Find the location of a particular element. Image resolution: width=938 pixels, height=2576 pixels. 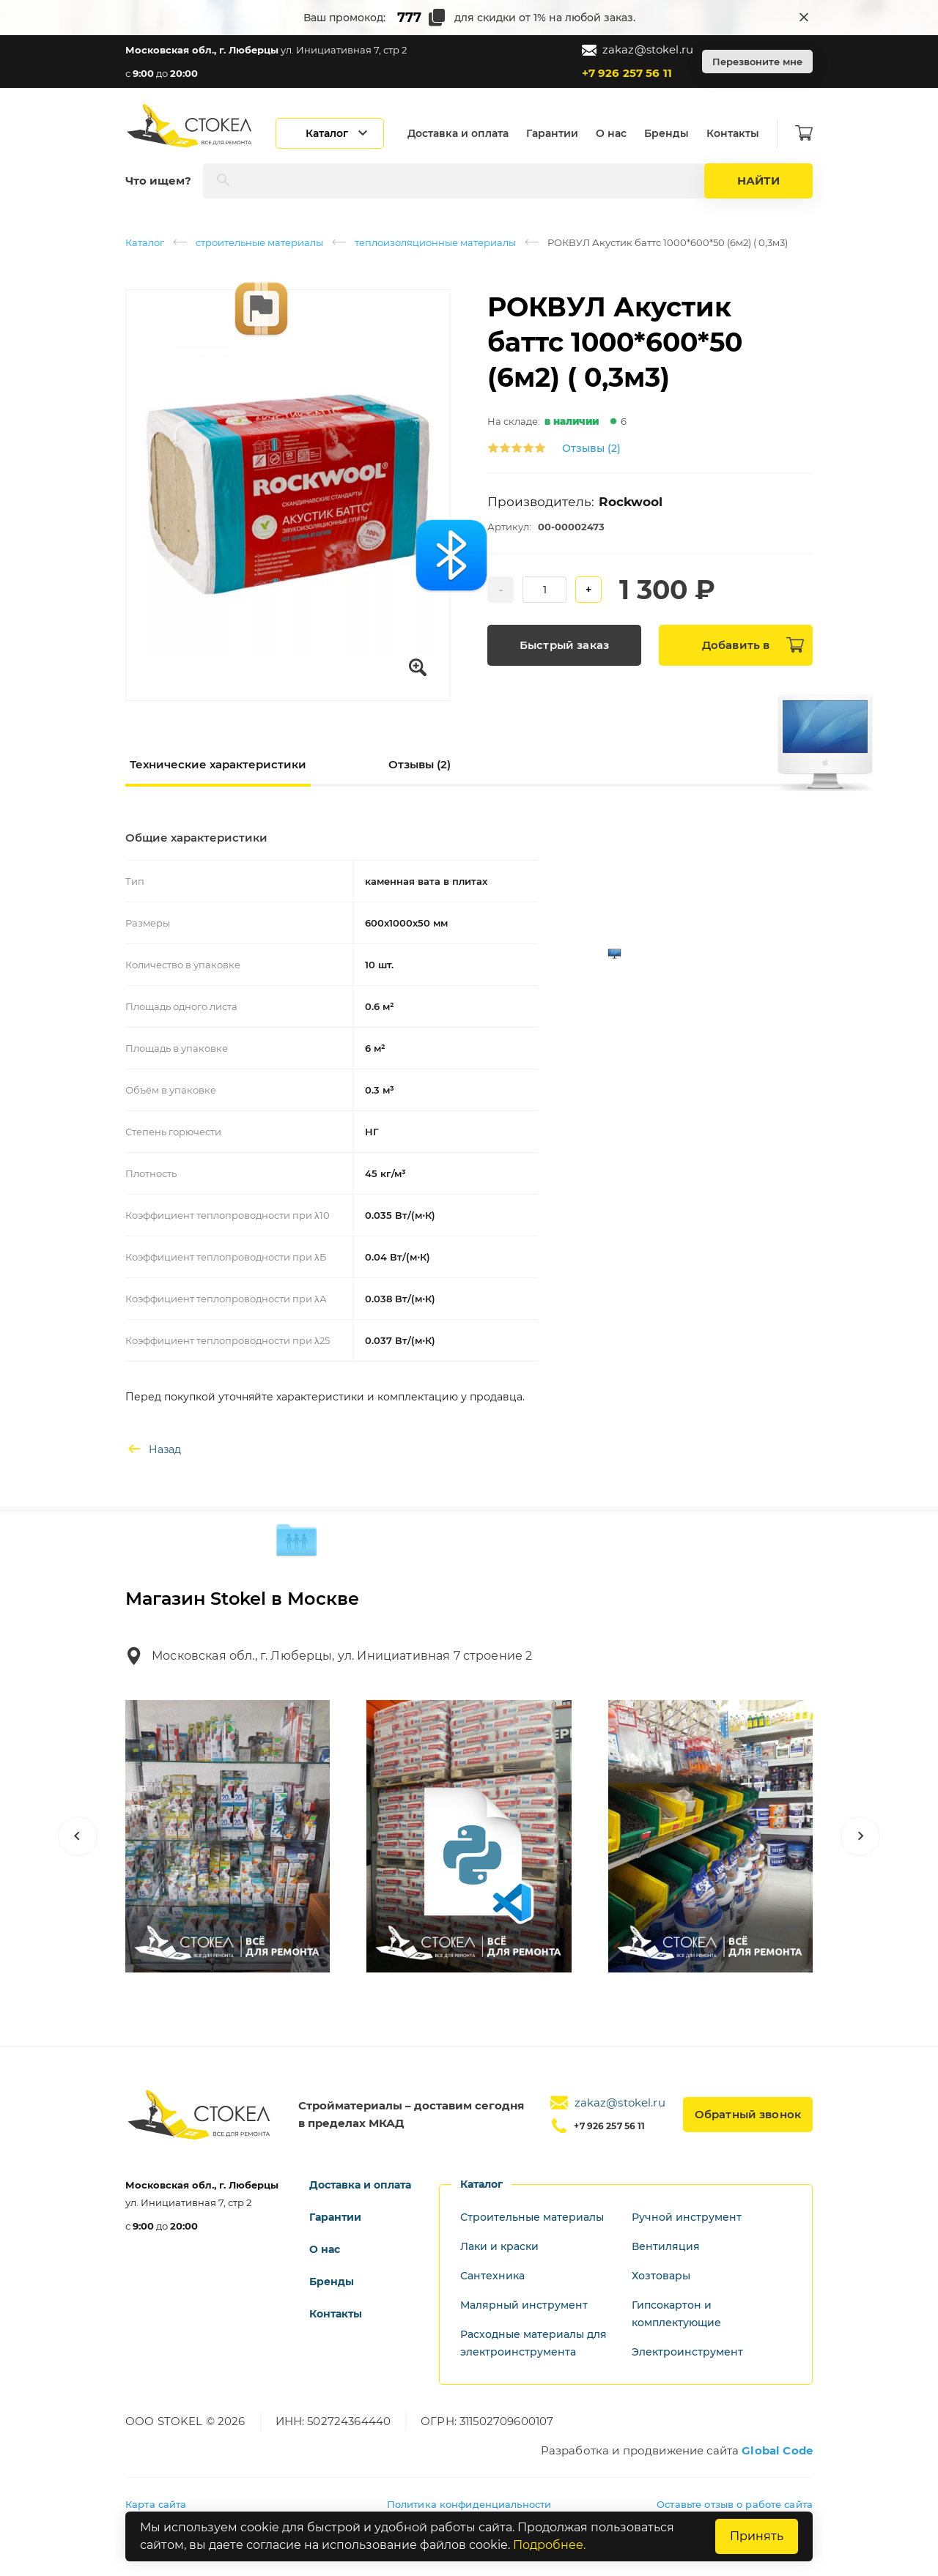

a language or localization resource file is located at coordinates (261, 309).